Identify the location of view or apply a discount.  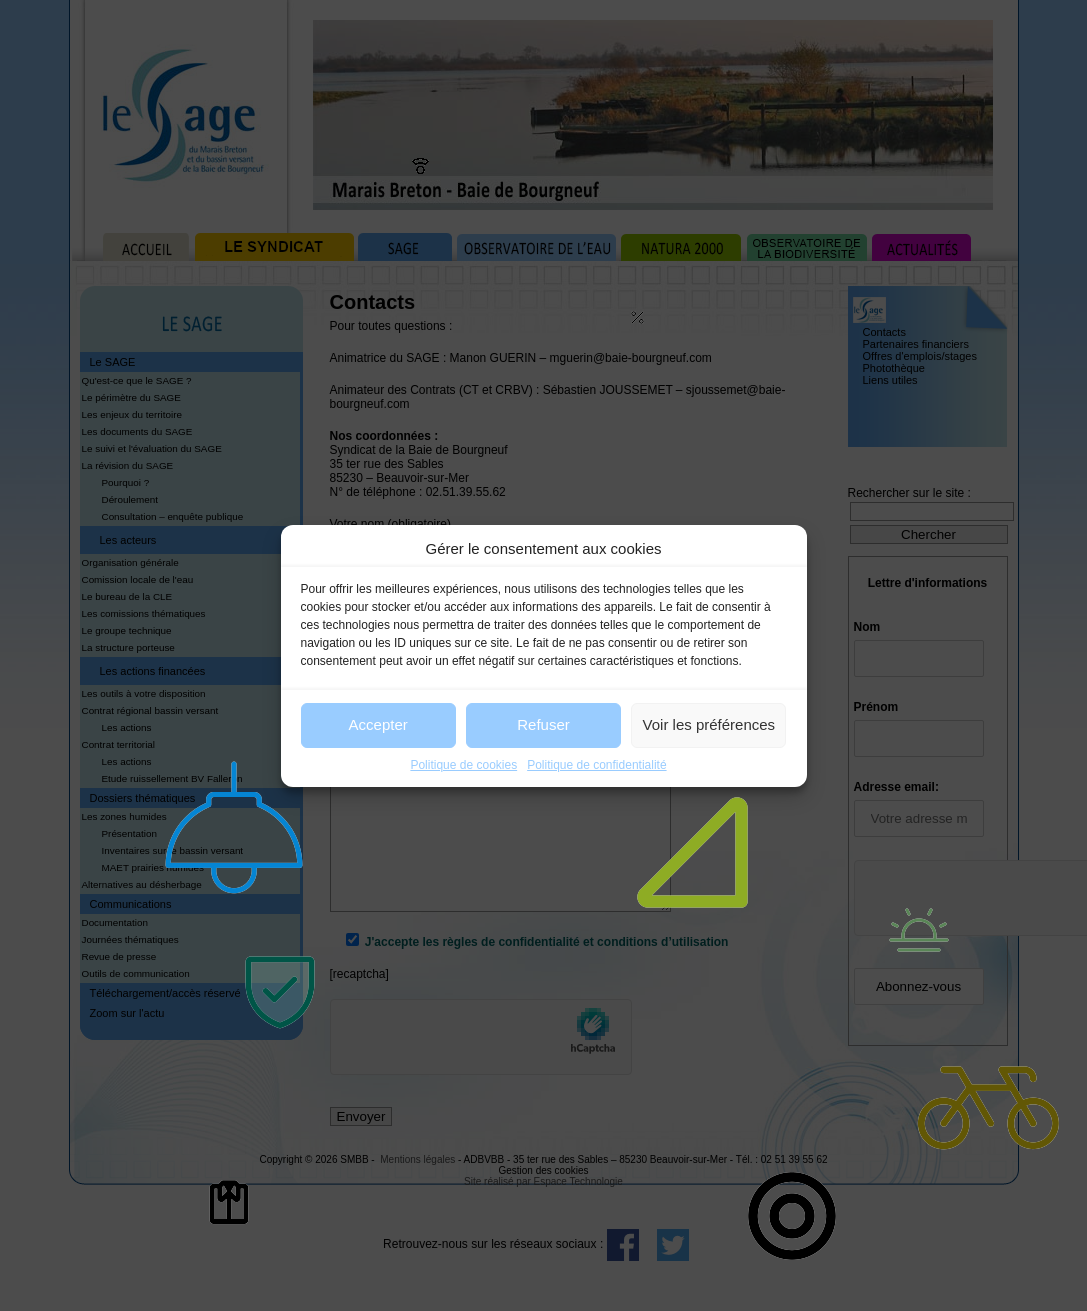
(637, 317).